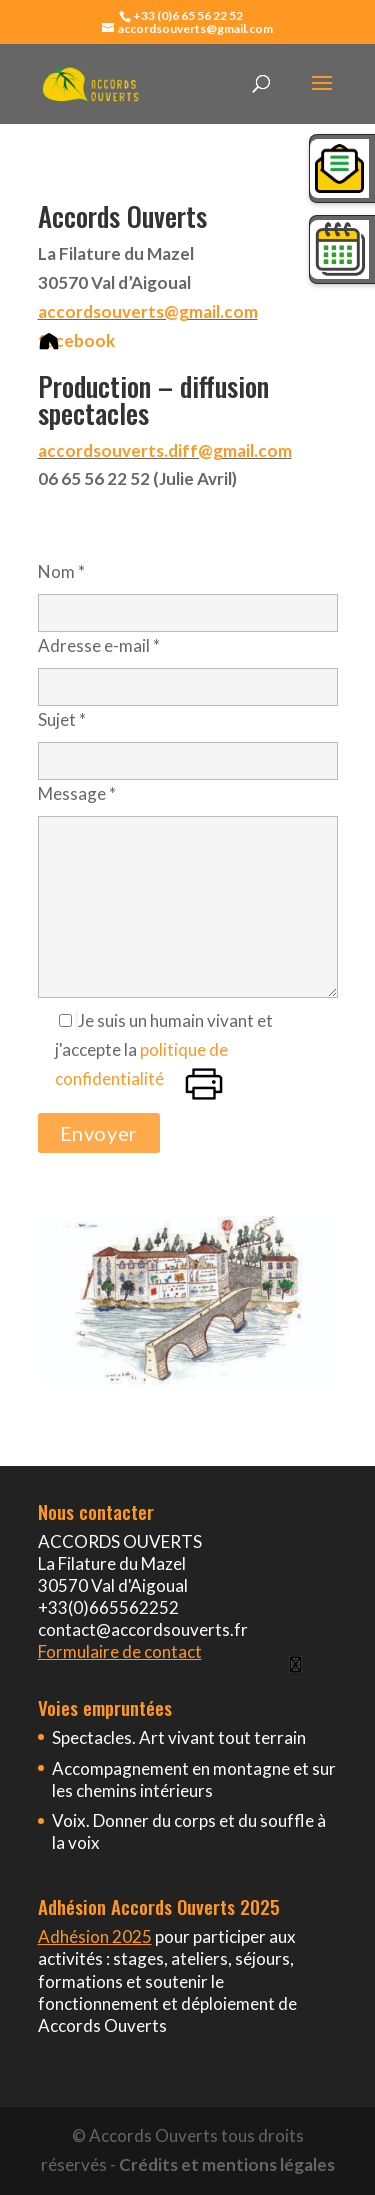 The width and height of the screenshot is (375, 2195). What do you see at coordinates (49, 341) in the screenshot?
I see `access camping or outdoor activity information` at bounding box center [49, 341].